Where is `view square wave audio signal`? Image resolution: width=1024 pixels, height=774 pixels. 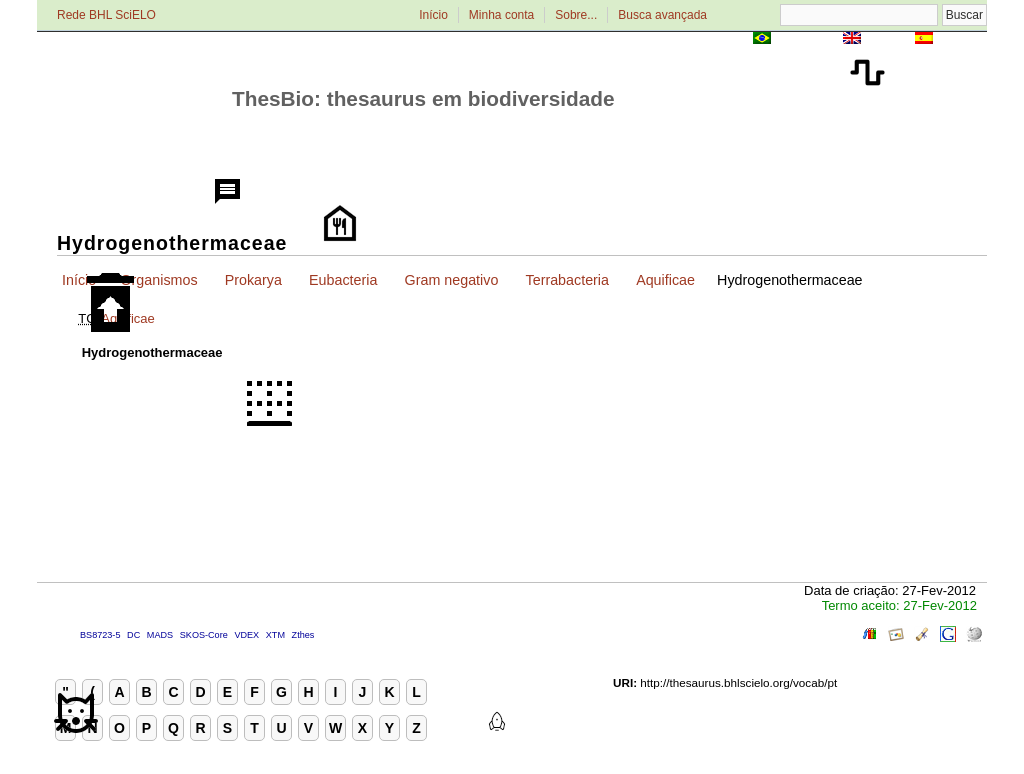
view square wave audio signal is located at coordinates (867, 72).